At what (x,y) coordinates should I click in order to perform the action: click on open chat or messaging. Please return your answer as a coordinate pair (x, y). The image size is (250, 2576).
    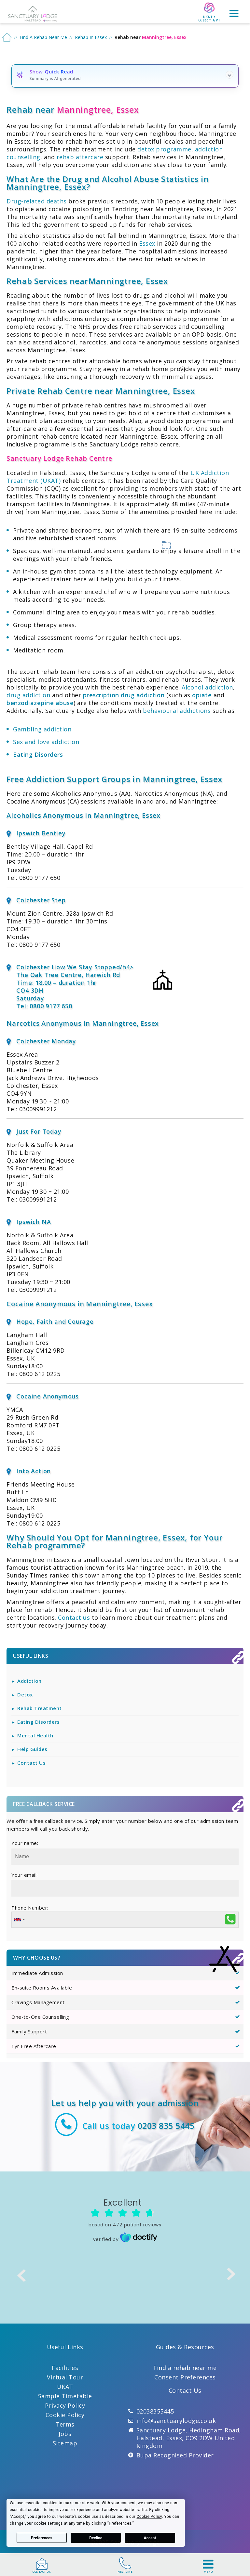
    Looking at the image, I should click on (182, 369).